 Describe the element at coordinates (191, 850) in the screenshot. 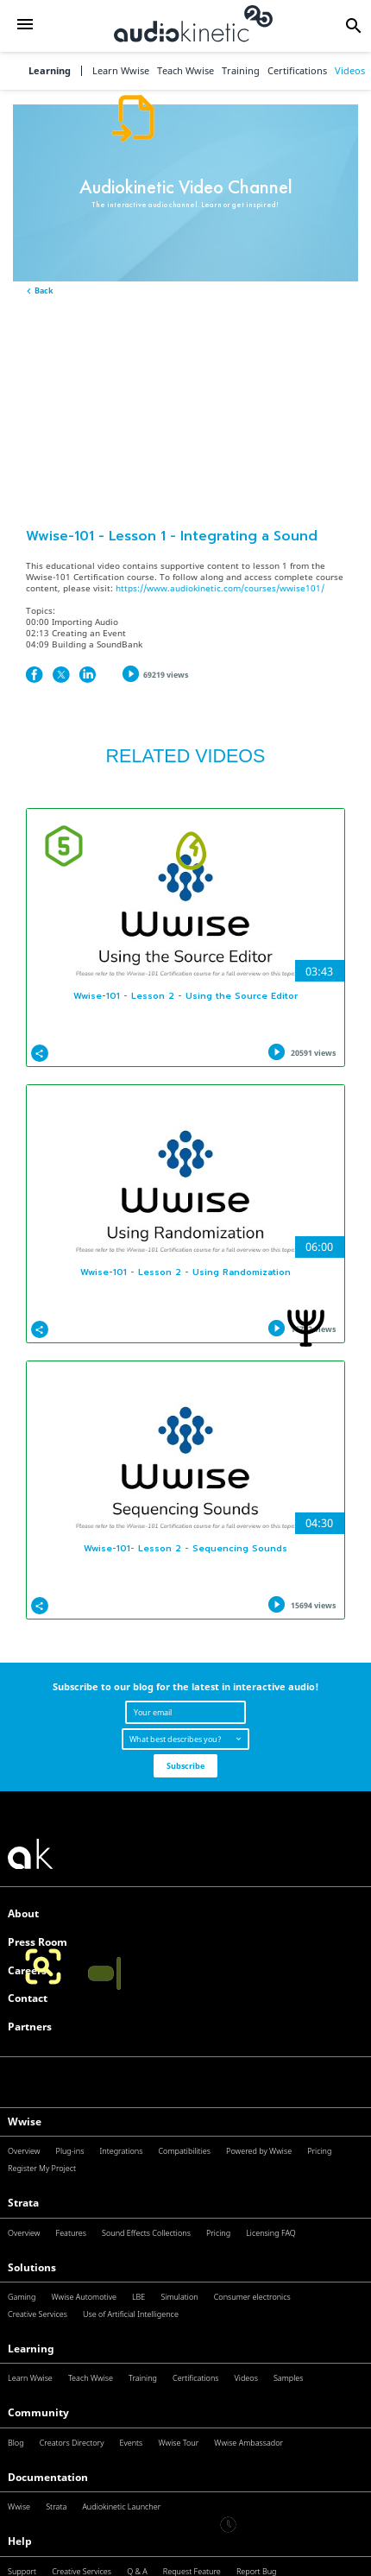

I see `indicates a cracked or broken item` at that location.